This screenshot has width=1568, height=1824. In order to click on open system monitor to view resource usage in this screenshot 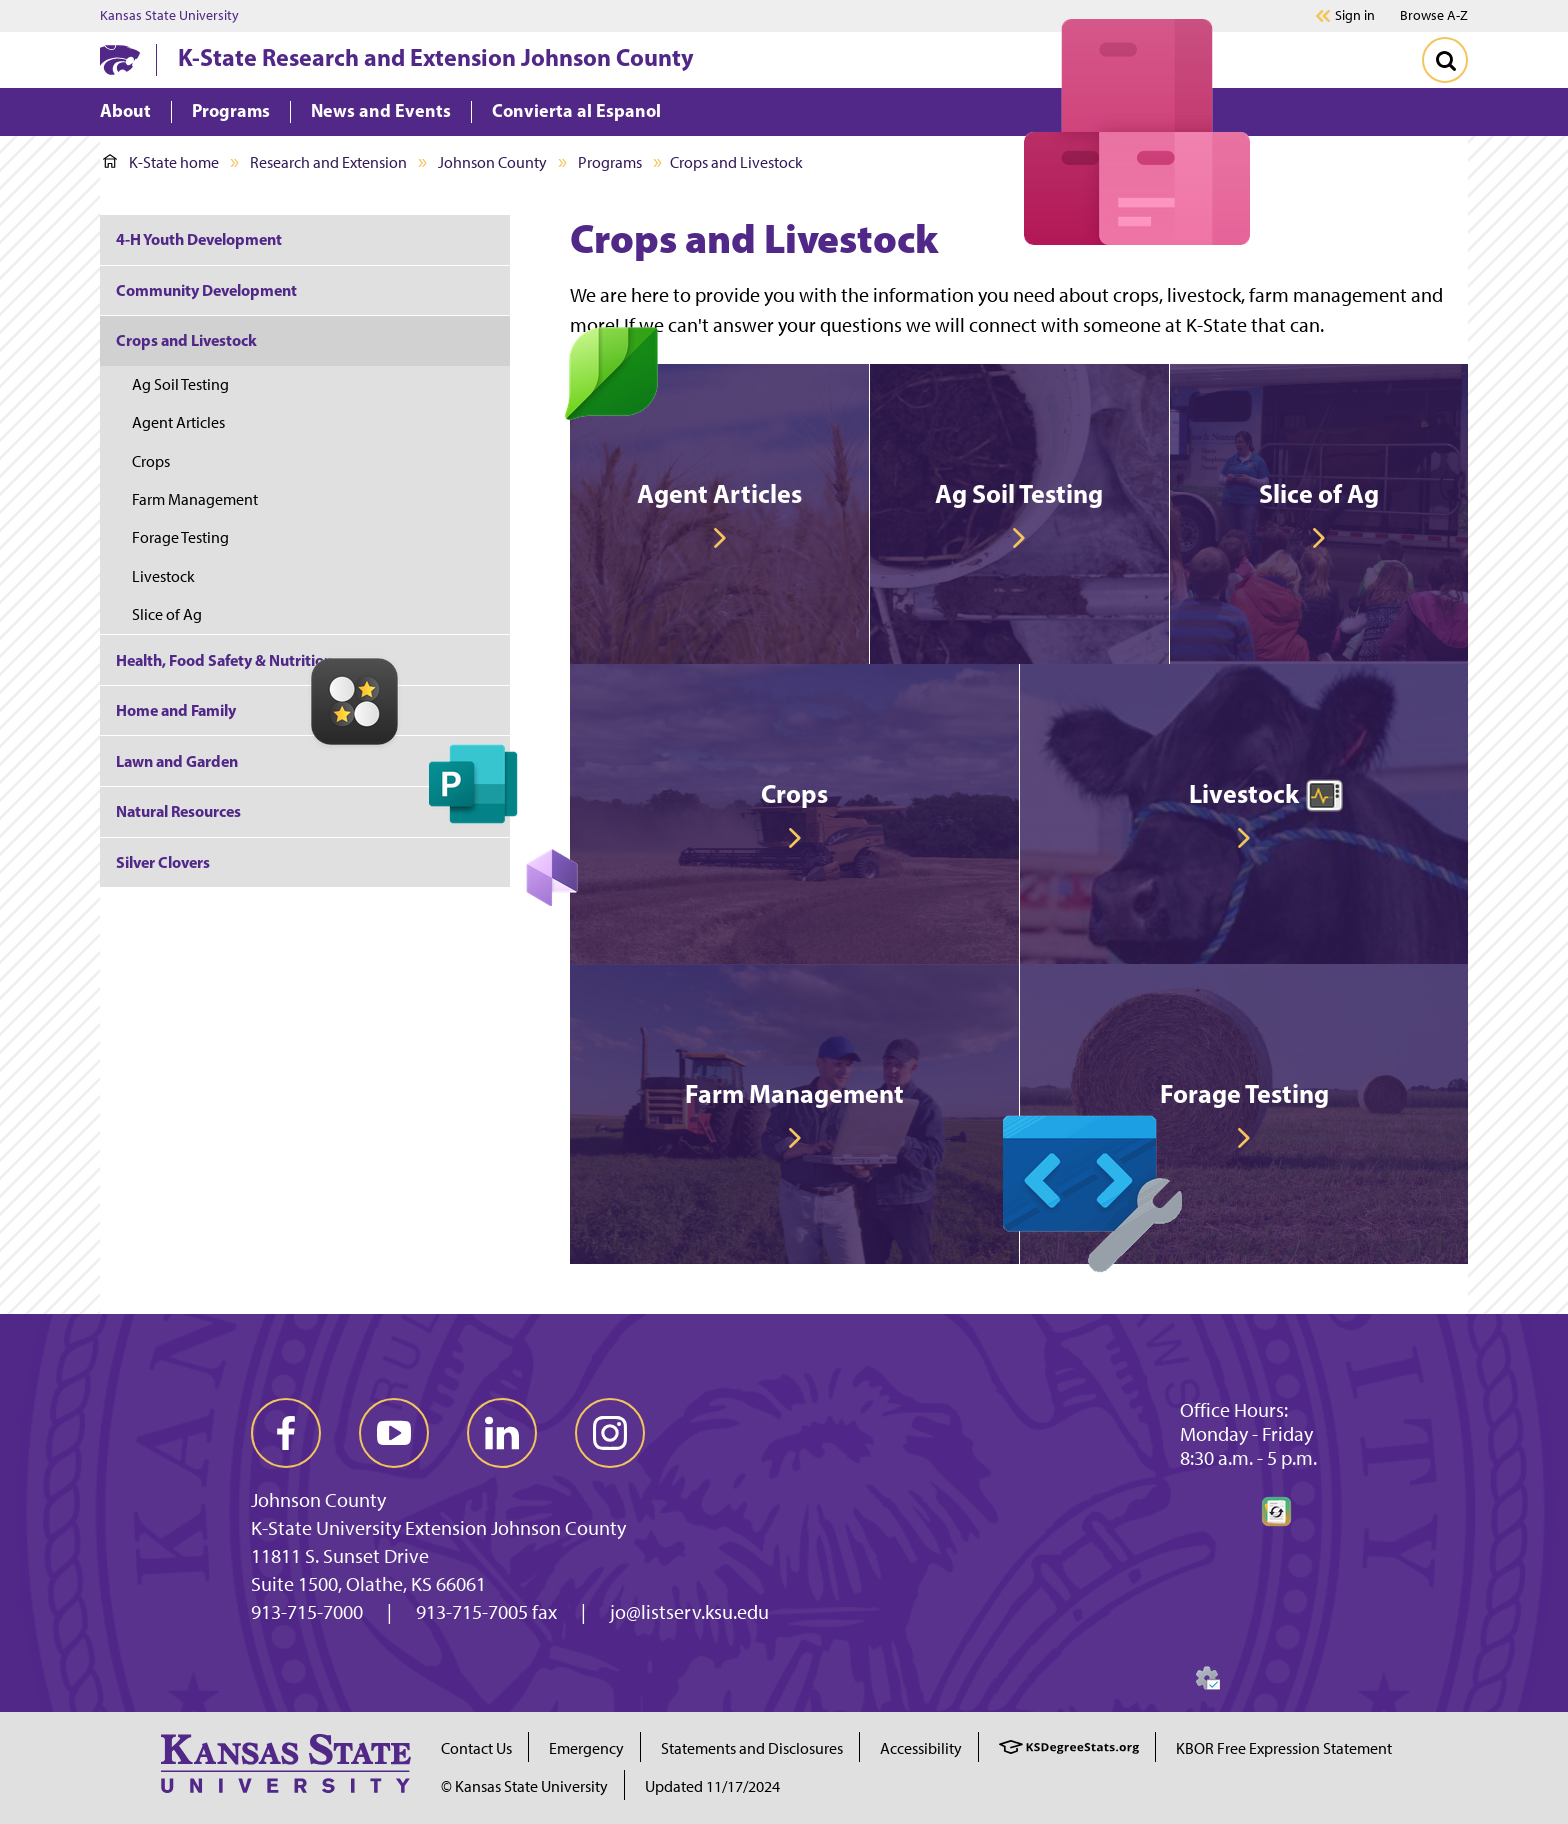, I will do `click(1324, 795)`.